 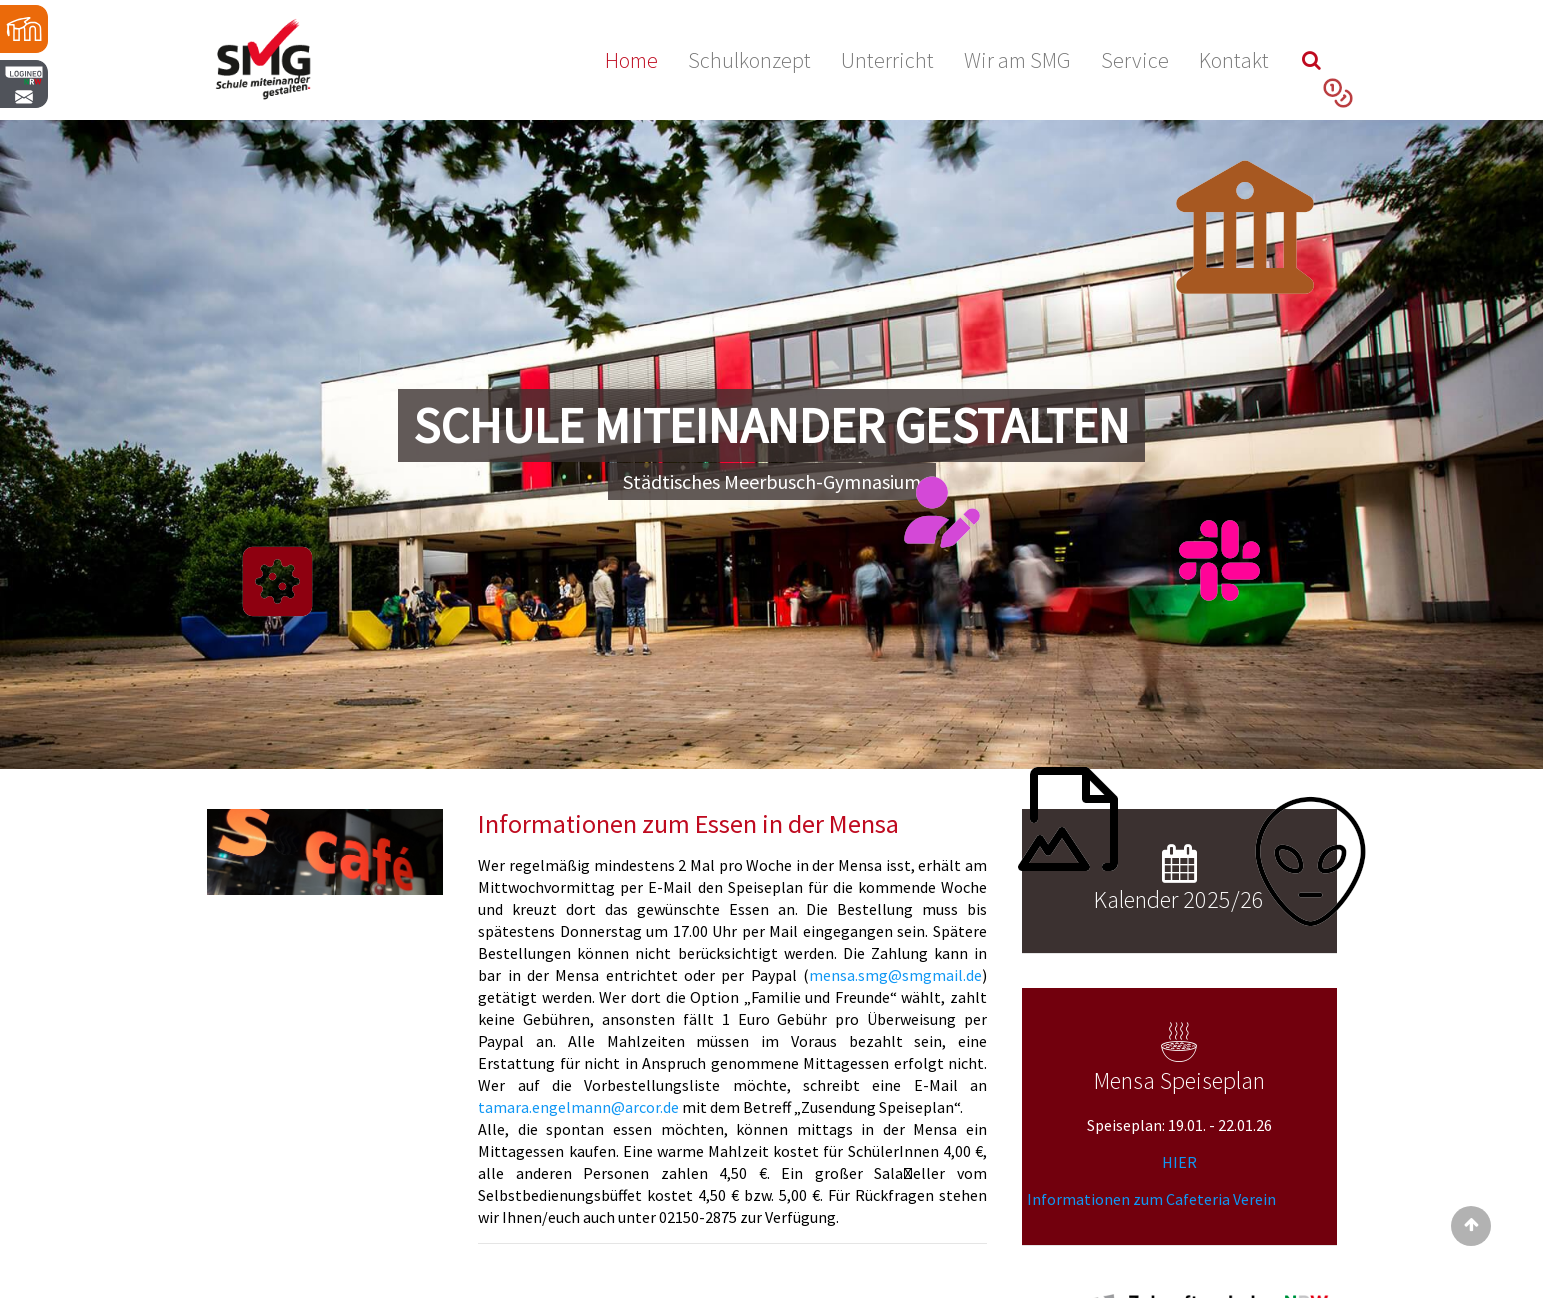 I want to click on view your coin balance or currency, so click(x=1338, y=93).